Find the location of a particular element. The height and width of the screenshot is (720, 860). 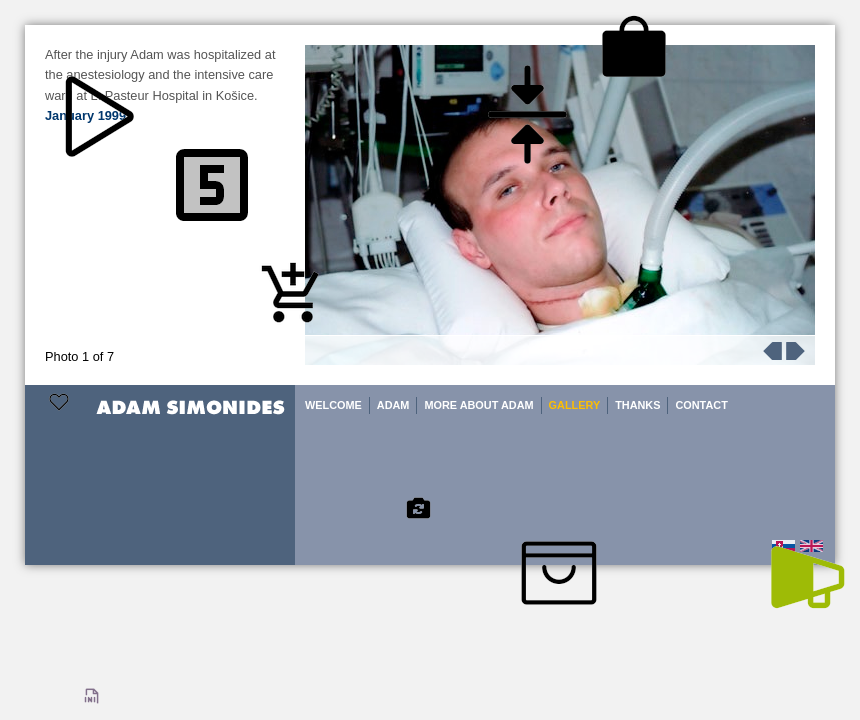

add item to shopping cart is located at coordinates (293, 294).